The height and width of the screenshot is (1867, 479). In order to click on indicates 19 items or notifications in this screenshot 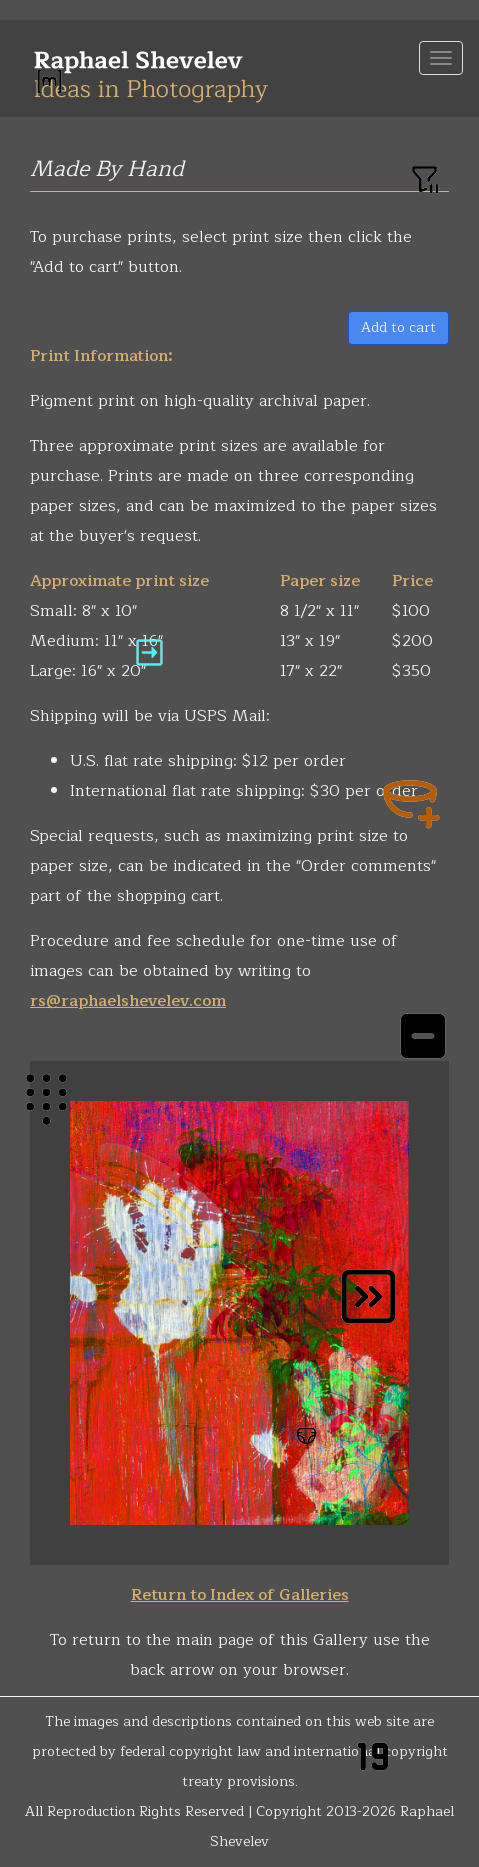, I will do `click(371, 1756)`.